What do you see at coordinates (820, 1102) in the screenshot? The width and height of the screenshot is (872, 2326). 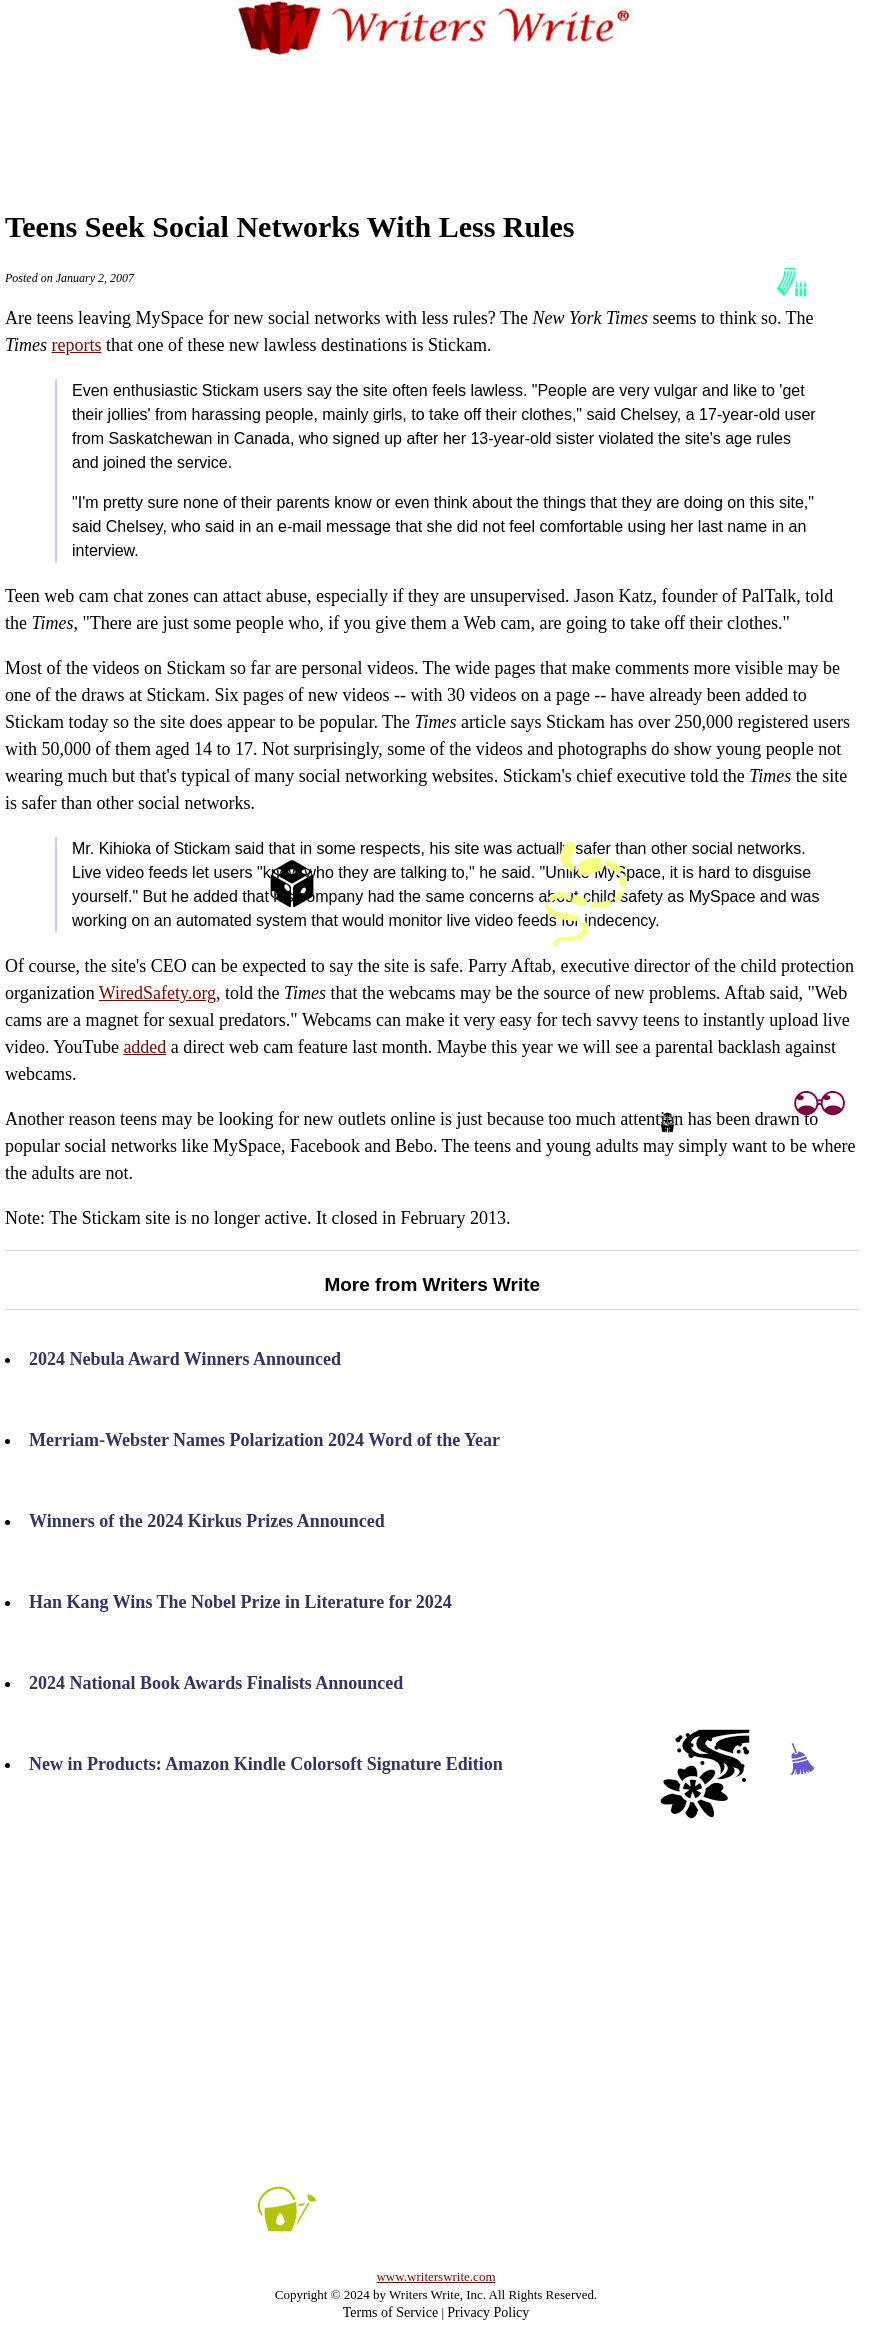 I see `toggle visual accessibility settings` at bounding box center [820, 1102].